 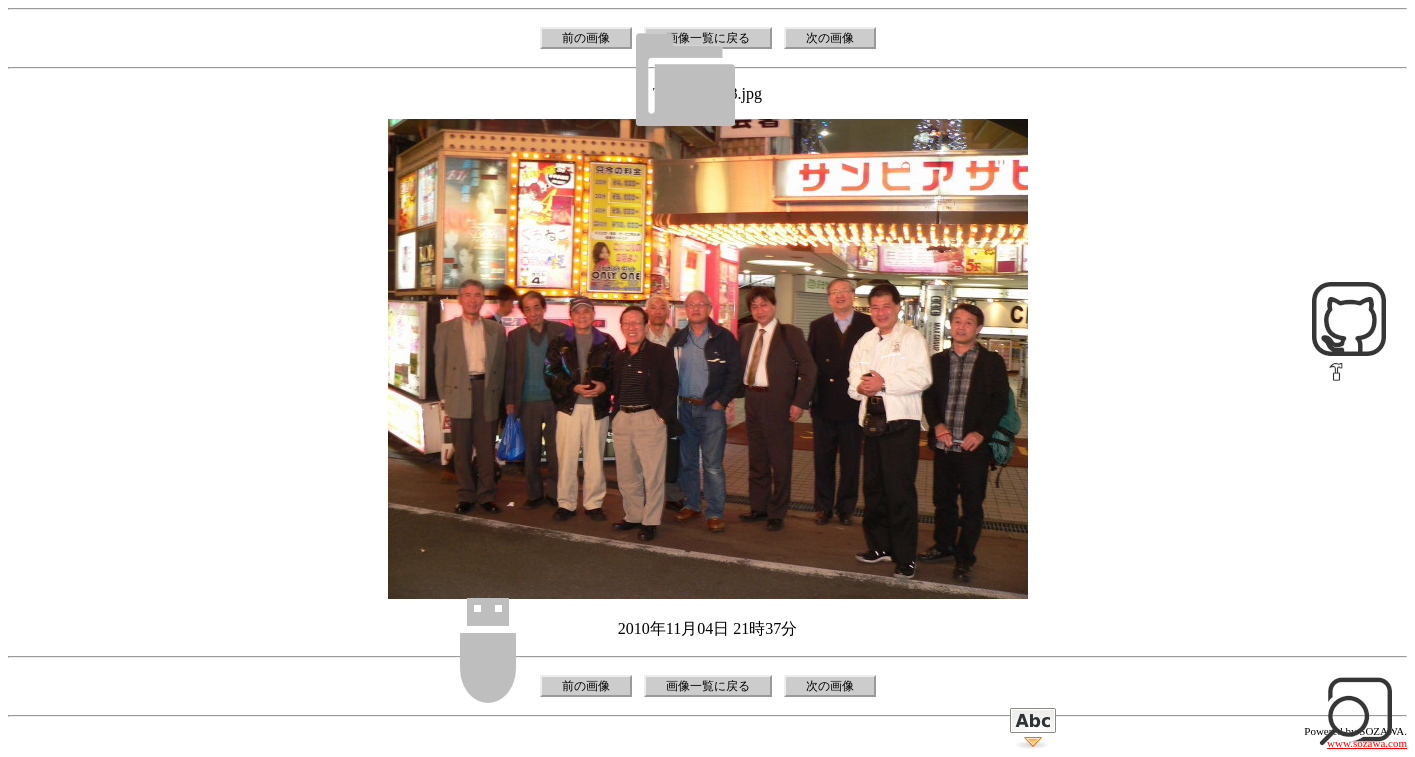 What do you see at coordinates (1355, 709) in the screenshot?
I see `open image viewer application` at bounding box center [1355, 709].